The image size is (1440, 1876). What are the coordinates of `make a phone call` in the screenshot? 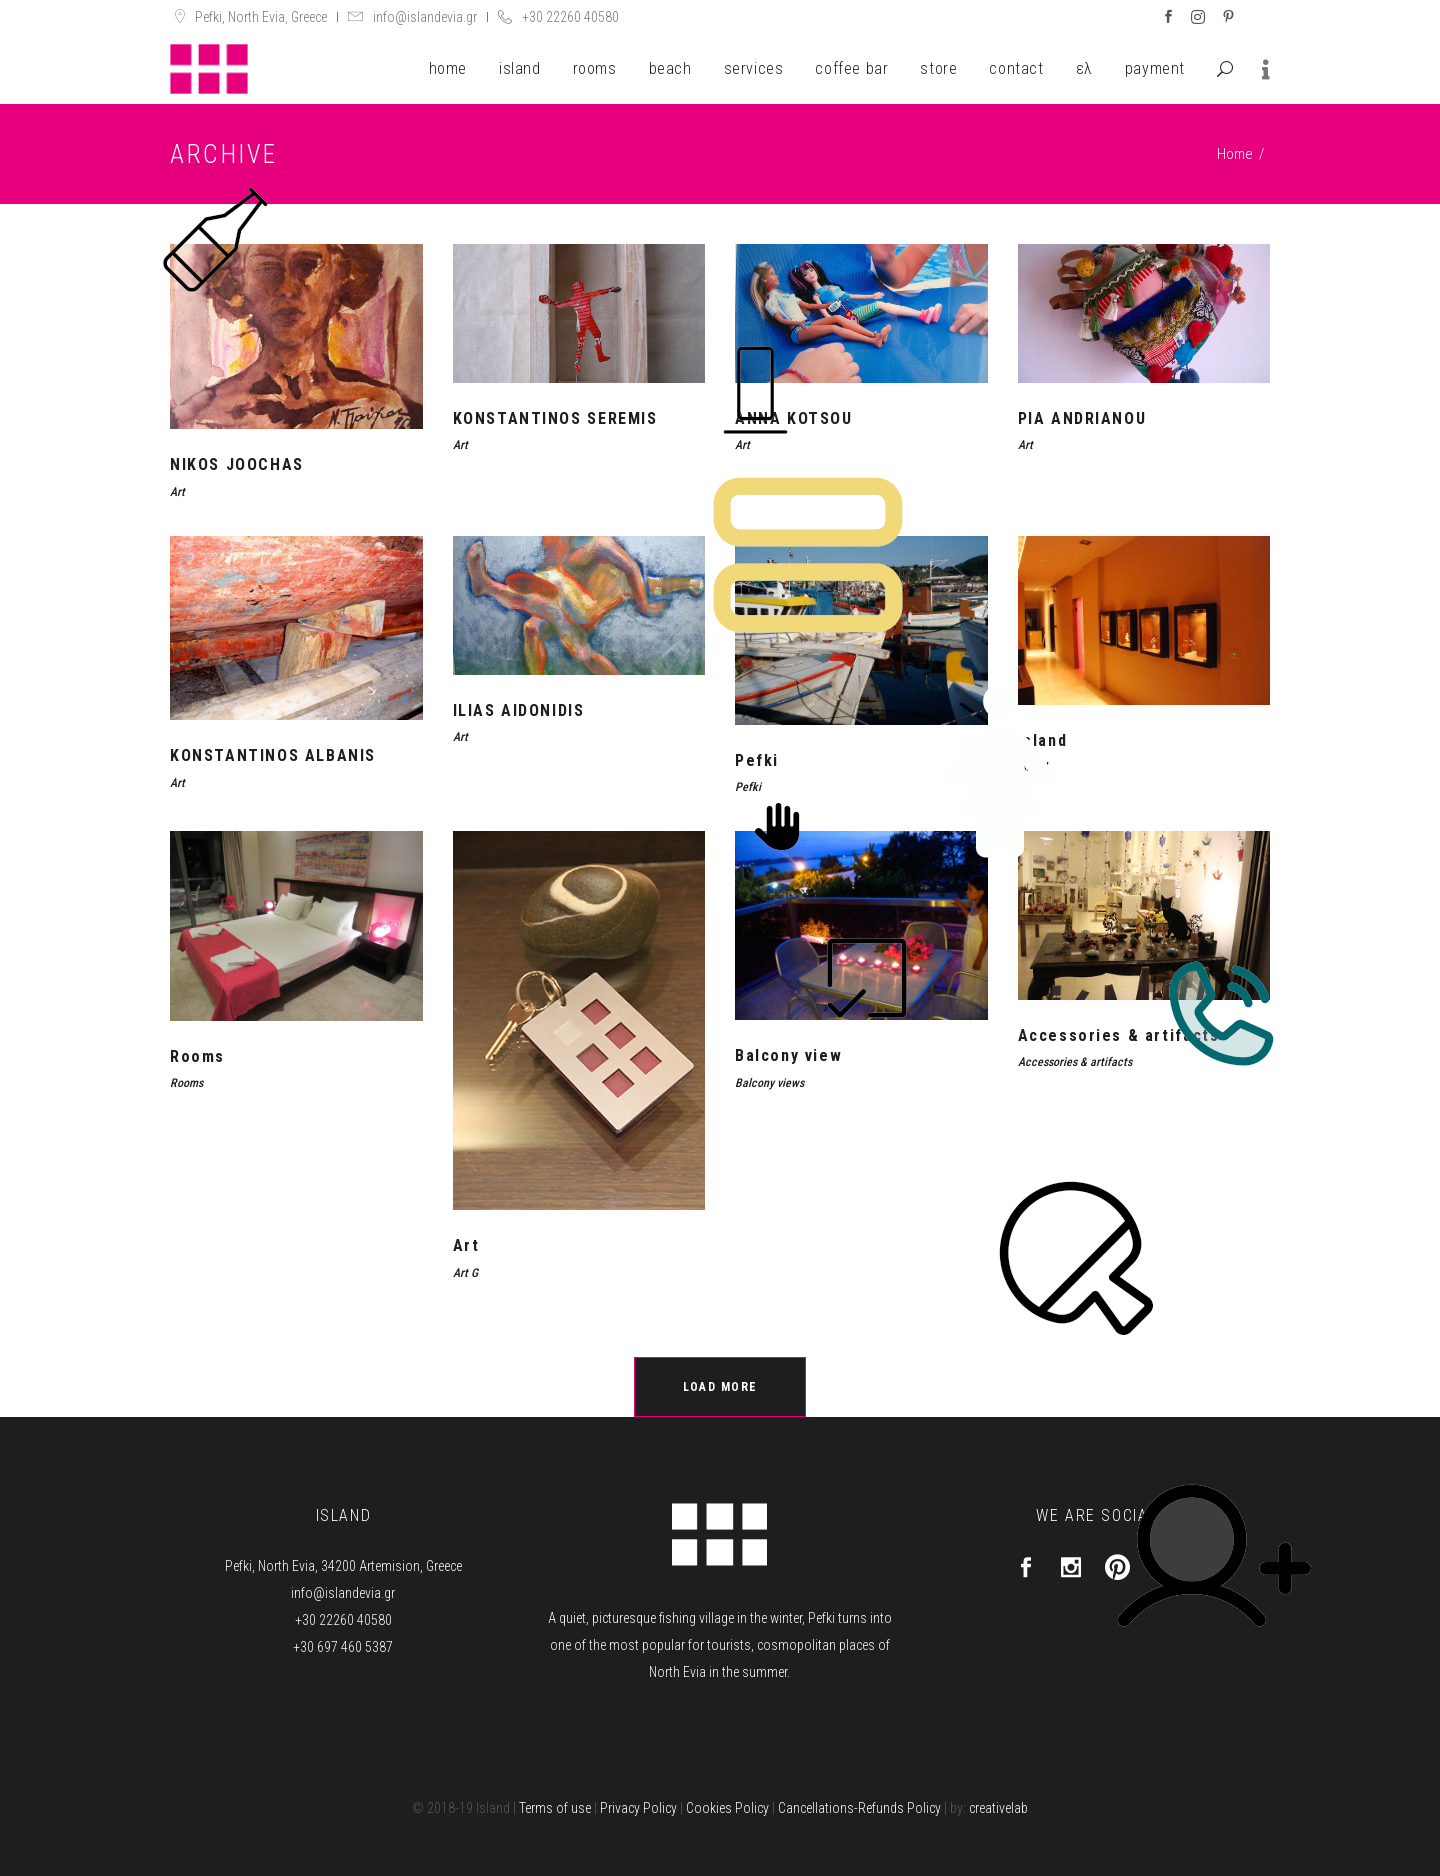 It's located at (1223, 1011).